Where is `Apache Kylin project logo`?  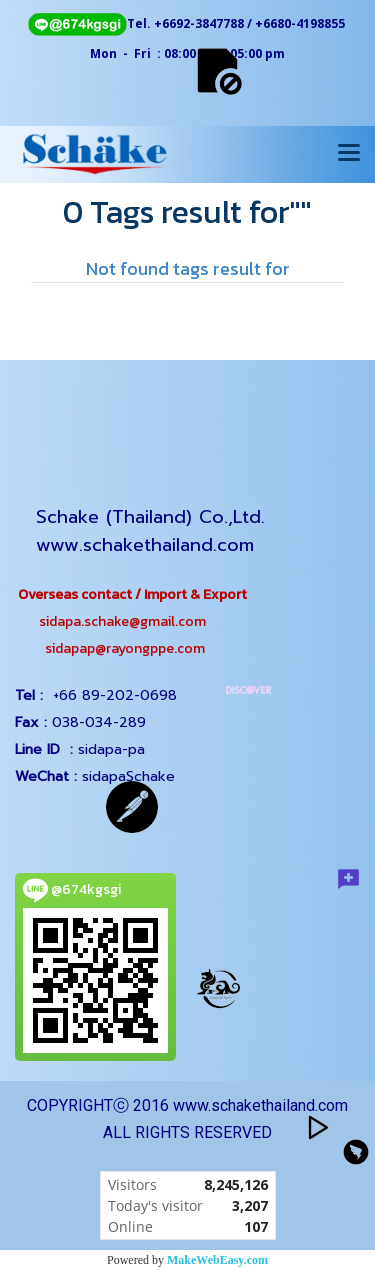
Apache Kylin project logo is located at coordinates (218, 988).